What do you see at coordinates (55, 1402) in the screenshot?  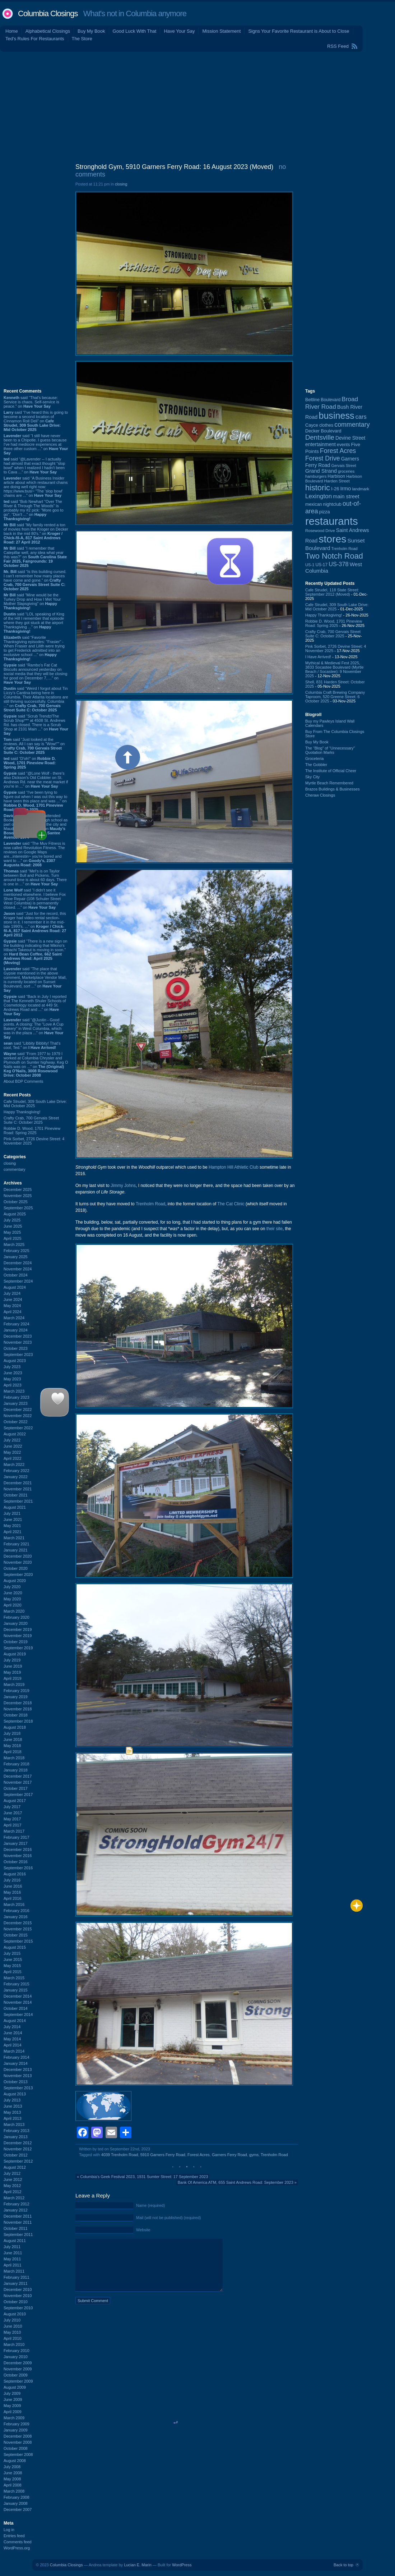 I see `open the Health app` at bounding box center [55, 1402].